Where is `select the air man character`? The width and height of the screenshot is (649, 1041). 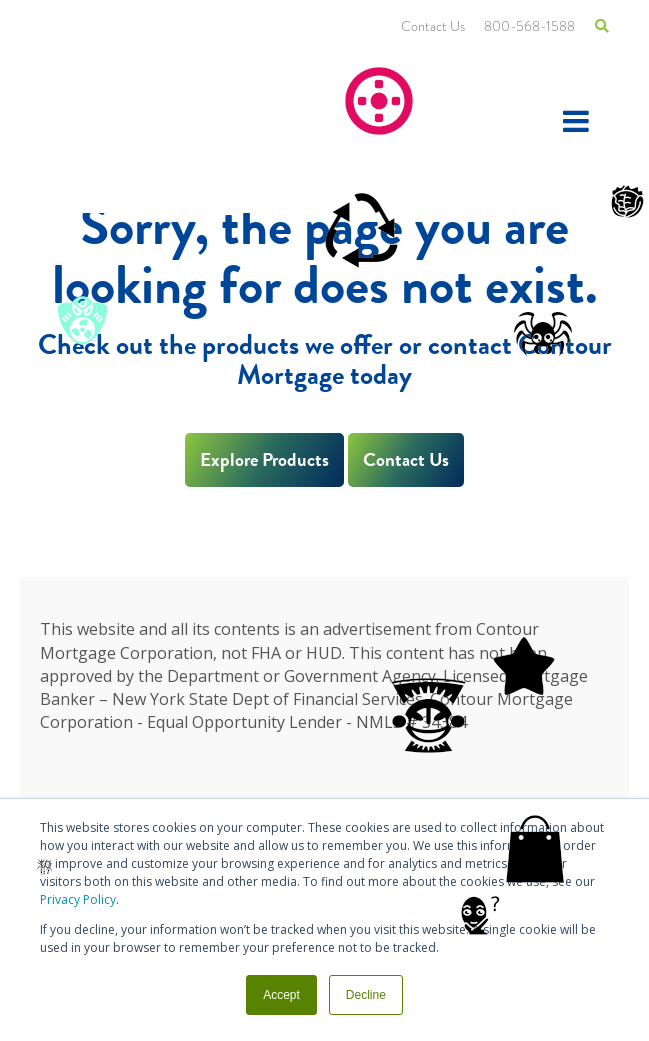 select the air man character is located at coordinates (82, 320).